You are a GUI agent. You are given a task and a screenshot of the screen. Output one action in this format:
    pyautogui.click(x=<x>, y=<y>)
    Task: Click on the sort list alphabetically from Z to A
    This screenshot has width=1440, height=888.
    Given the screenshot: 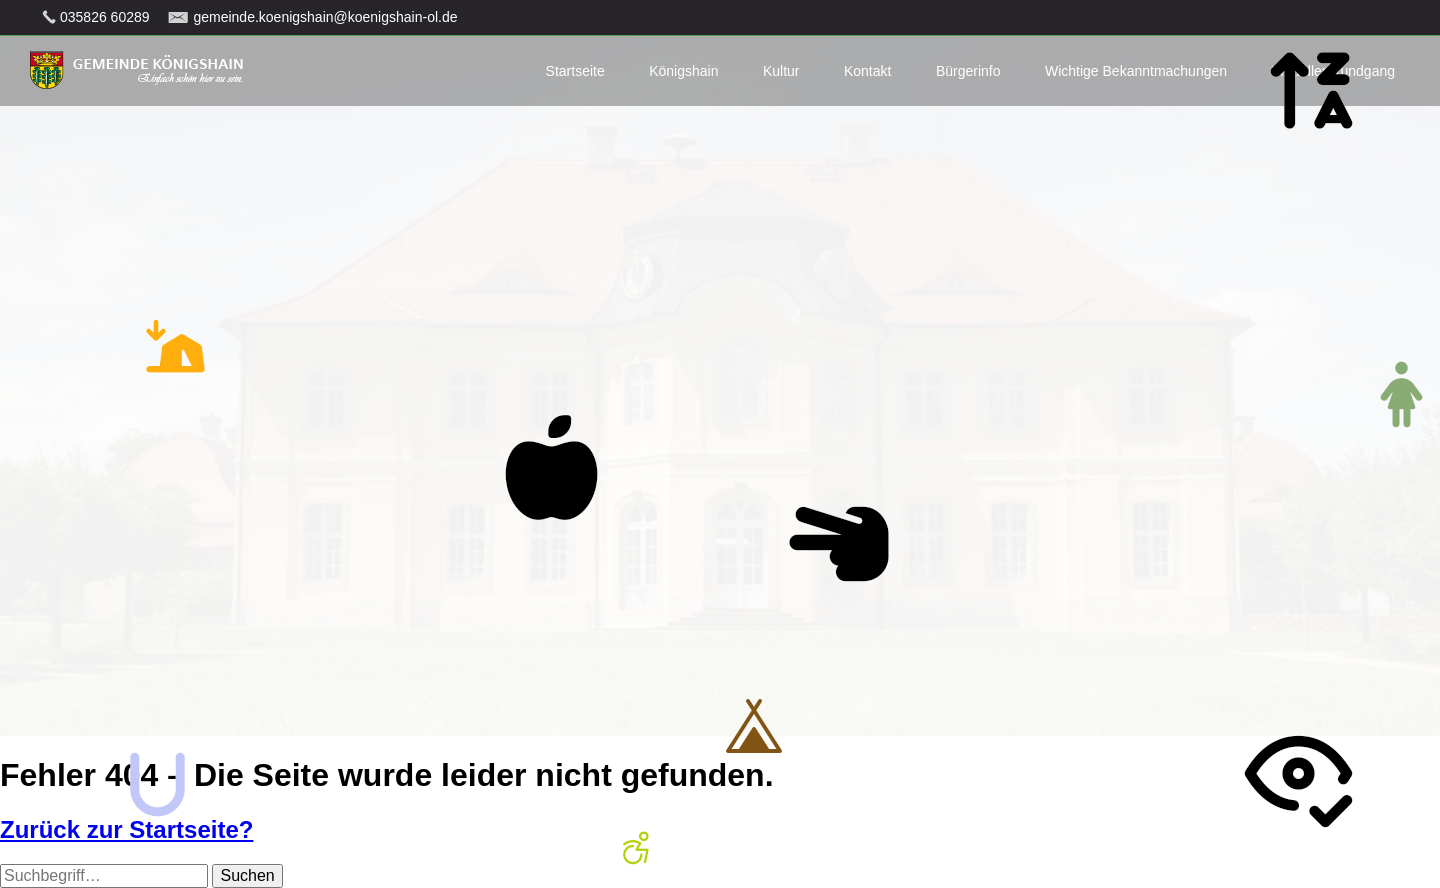 What is the action you would take?
    pyautogui.click(x=1311, y=90)
    